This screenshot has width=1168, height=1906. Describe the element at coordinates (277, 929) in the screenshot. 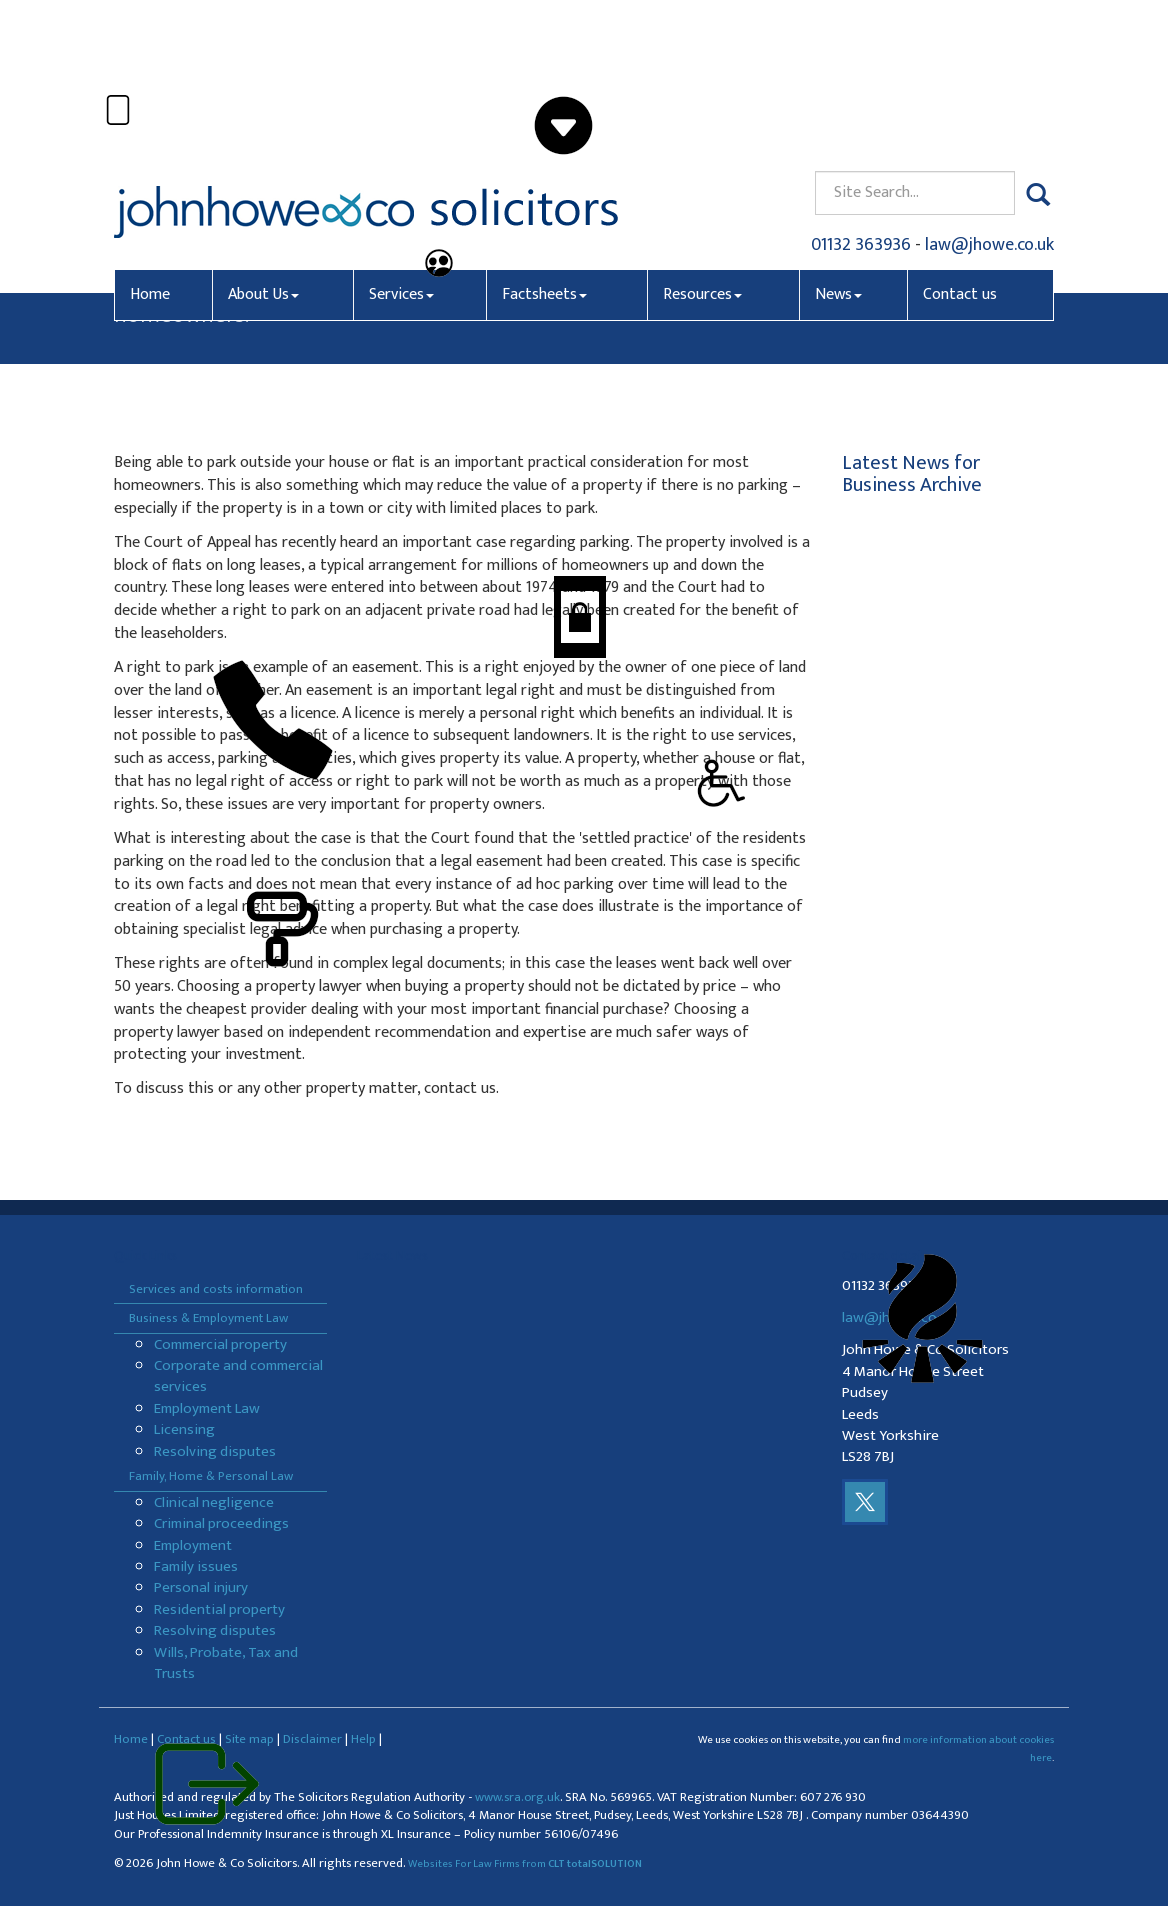

I see `access painting or drawing tools` at that location.